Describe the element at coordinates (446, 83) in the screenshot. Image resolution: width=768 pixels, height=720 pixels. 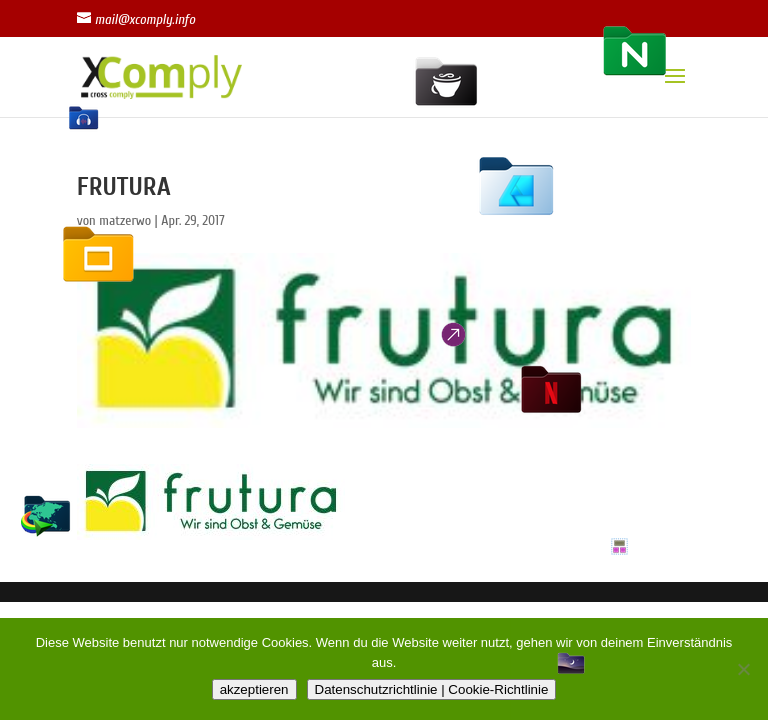
I see `folder containing coffeescript project files` at that location.